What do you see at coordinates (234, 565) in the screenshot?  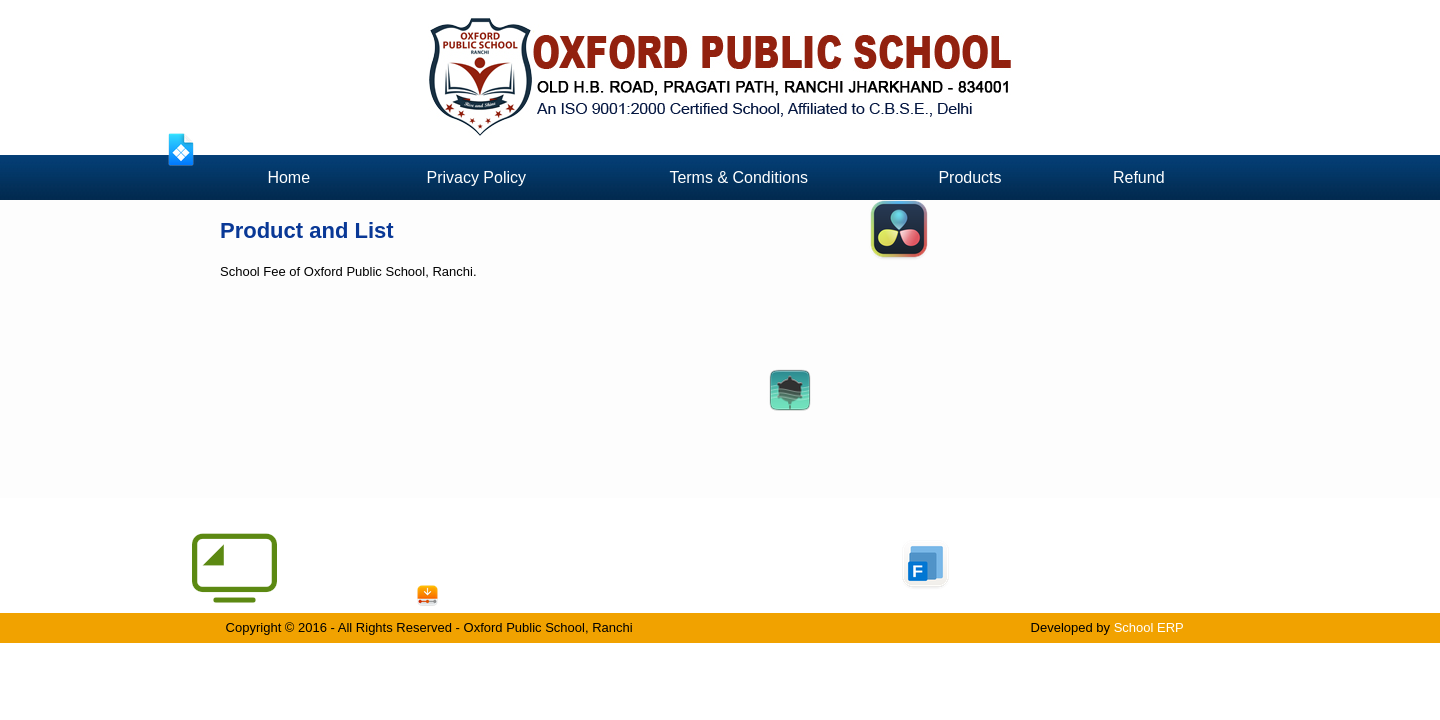 I see `change desktop wallpaper settings` at bounding box center [234, 565].